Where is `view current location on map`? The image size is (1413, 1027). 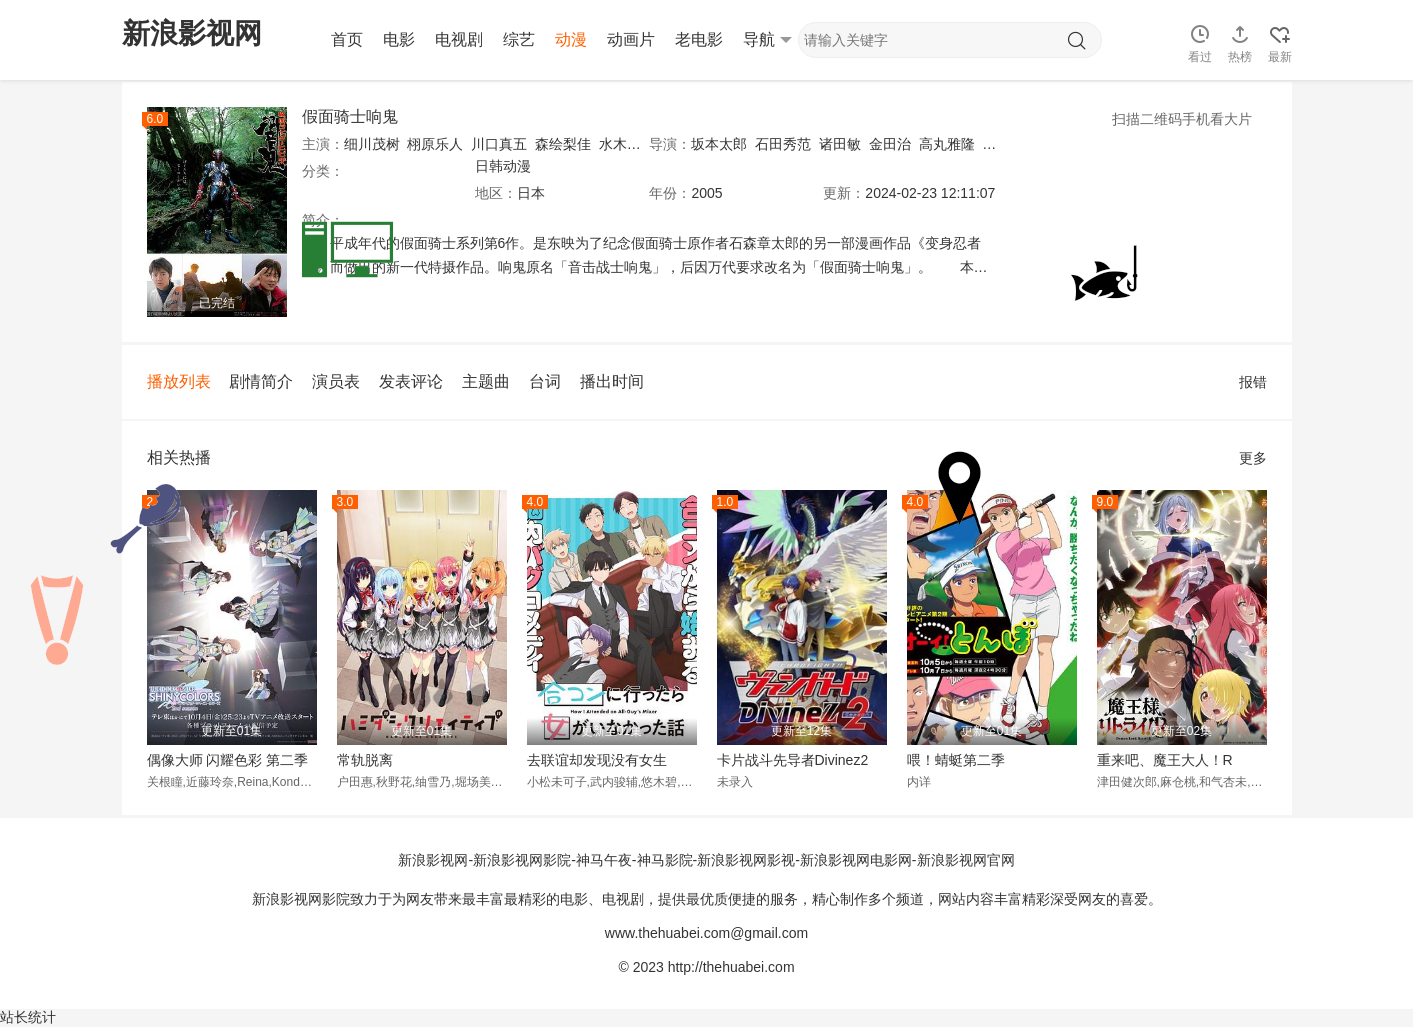
view current location on map is located at coordinates (959, 488).